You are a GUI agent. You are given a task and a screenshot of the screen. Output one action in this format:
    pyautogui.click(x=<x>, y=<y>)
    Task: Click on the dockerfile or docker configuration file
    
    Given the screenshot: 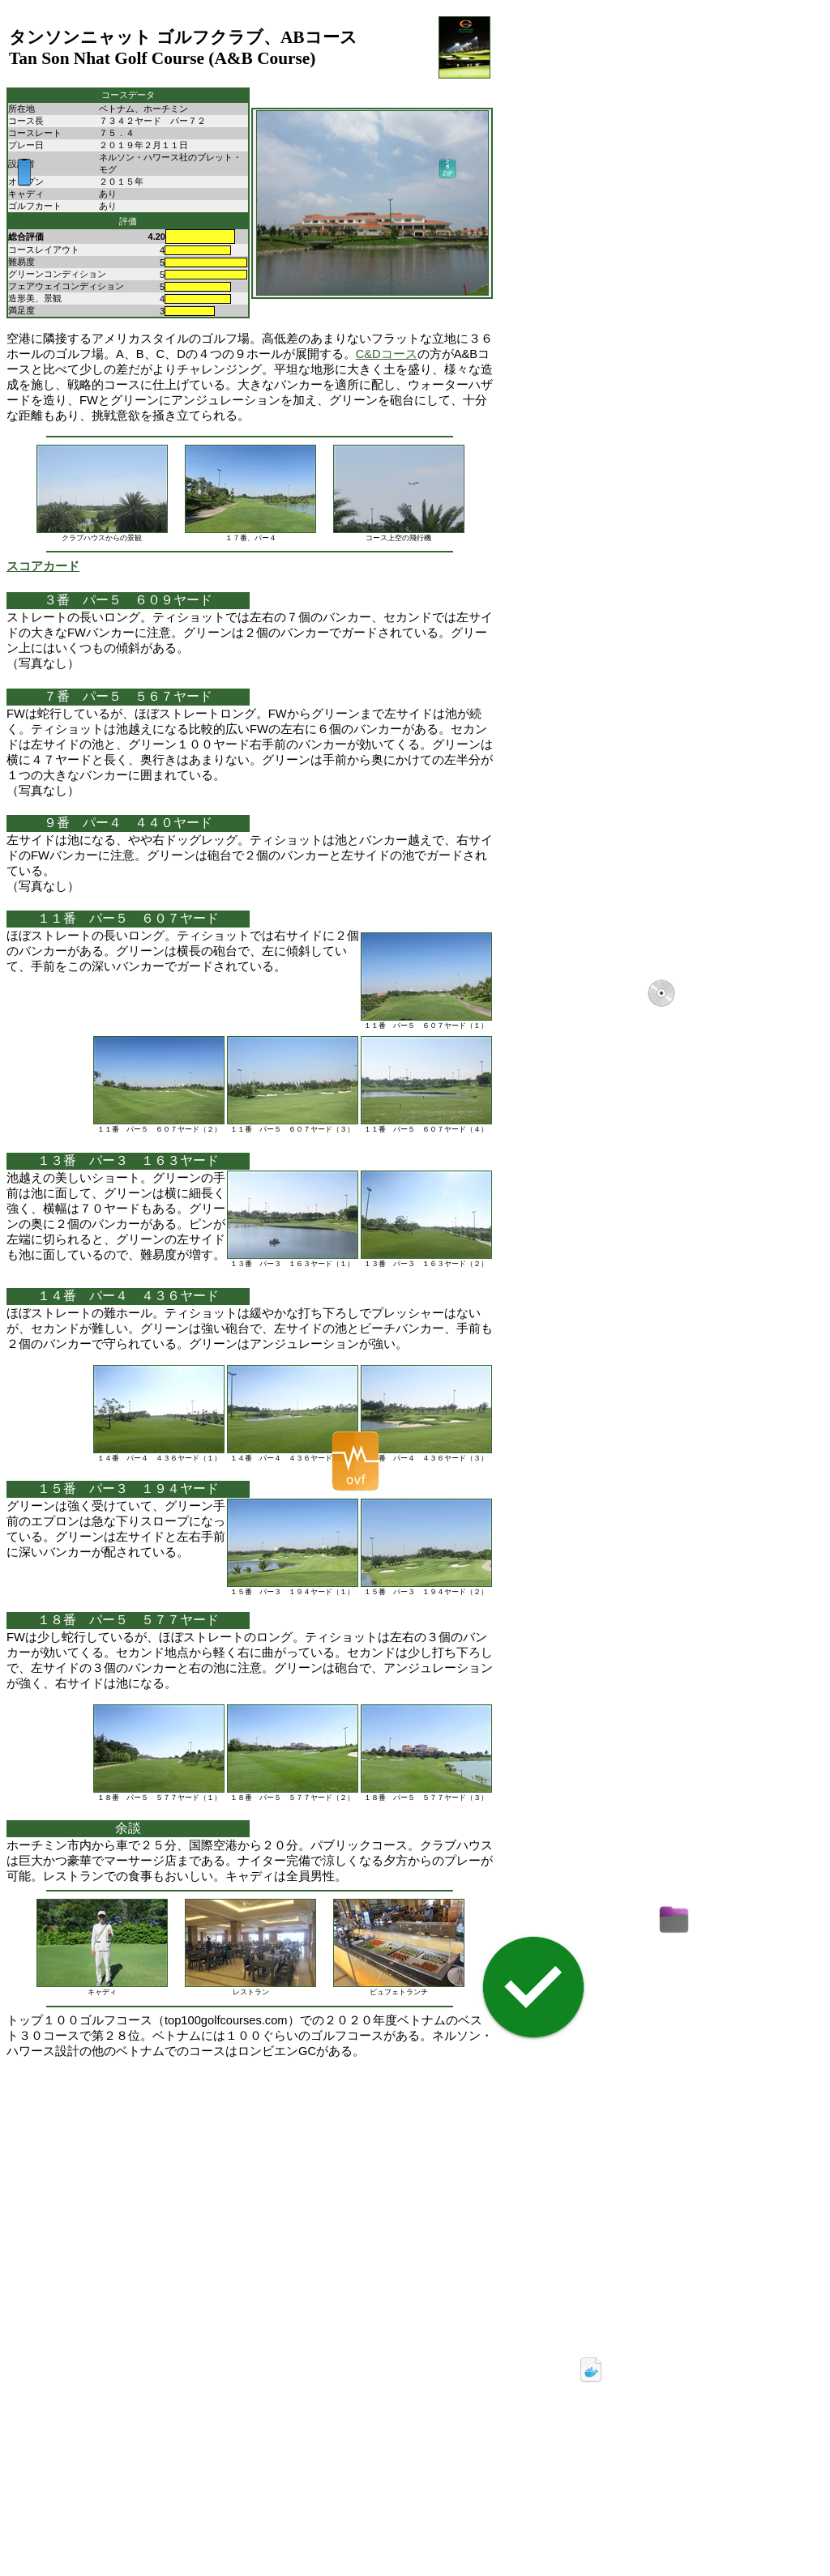 What is the action you would take?
    pyautogui.click(x=591, y=2369)
    